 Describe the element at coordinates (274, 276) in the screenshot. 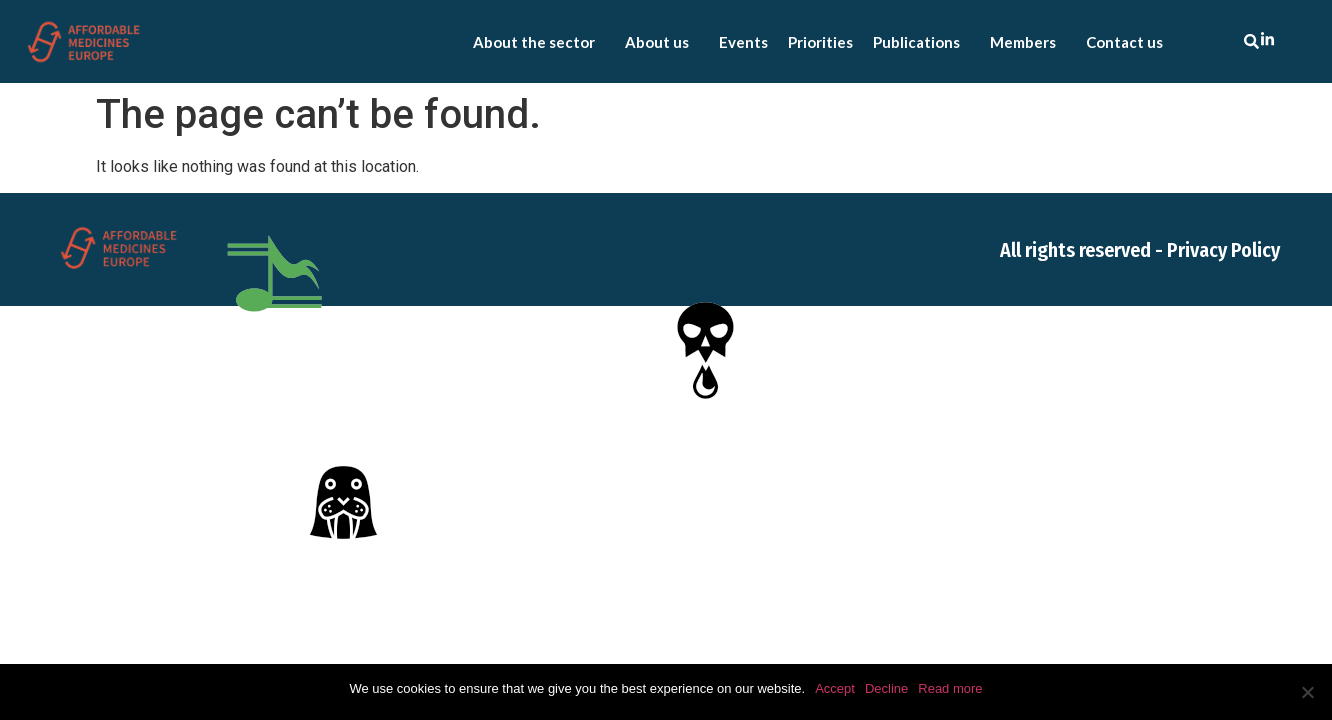

I see `adjust audio pitch settings` at that location.